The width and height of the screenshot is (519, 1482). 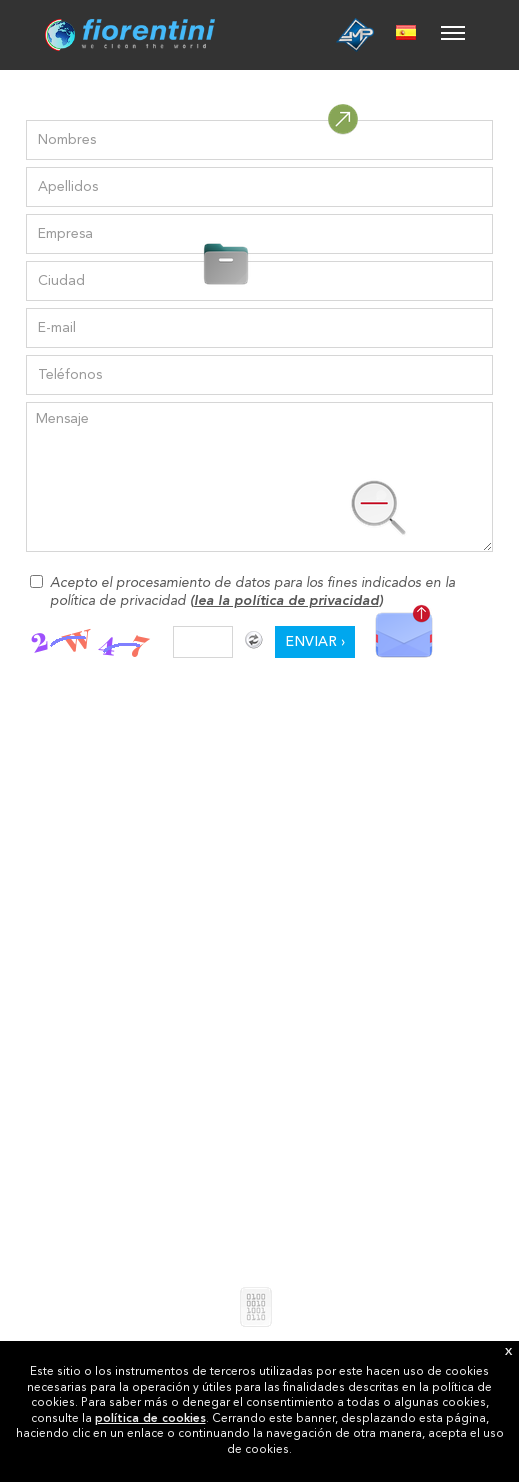 What do you see at coordinates (378, 507) in the screenshot?
I see `zoom out to see more content` at bounding box center [378, 507].